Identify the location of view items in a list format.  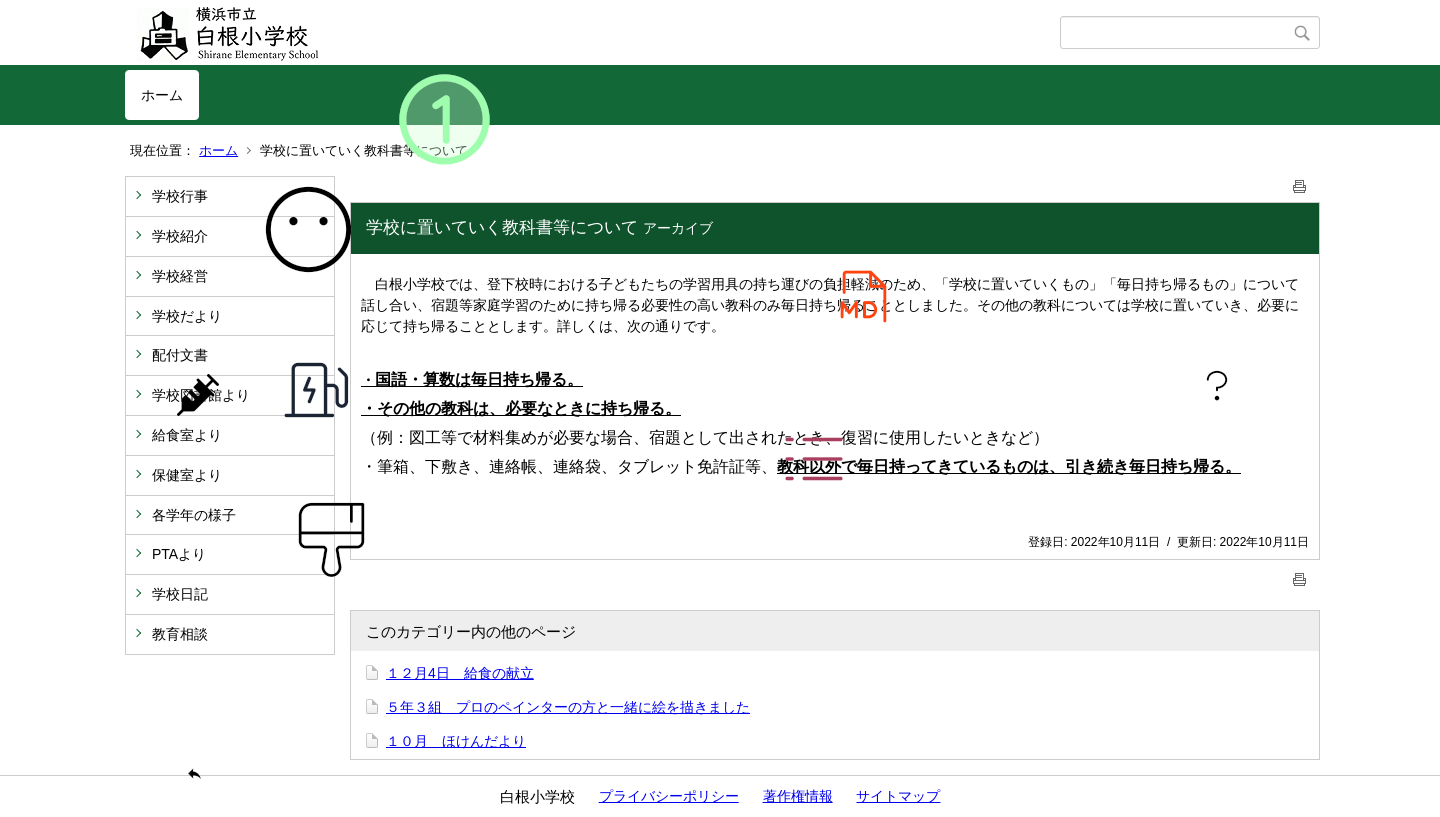
(814, 459).